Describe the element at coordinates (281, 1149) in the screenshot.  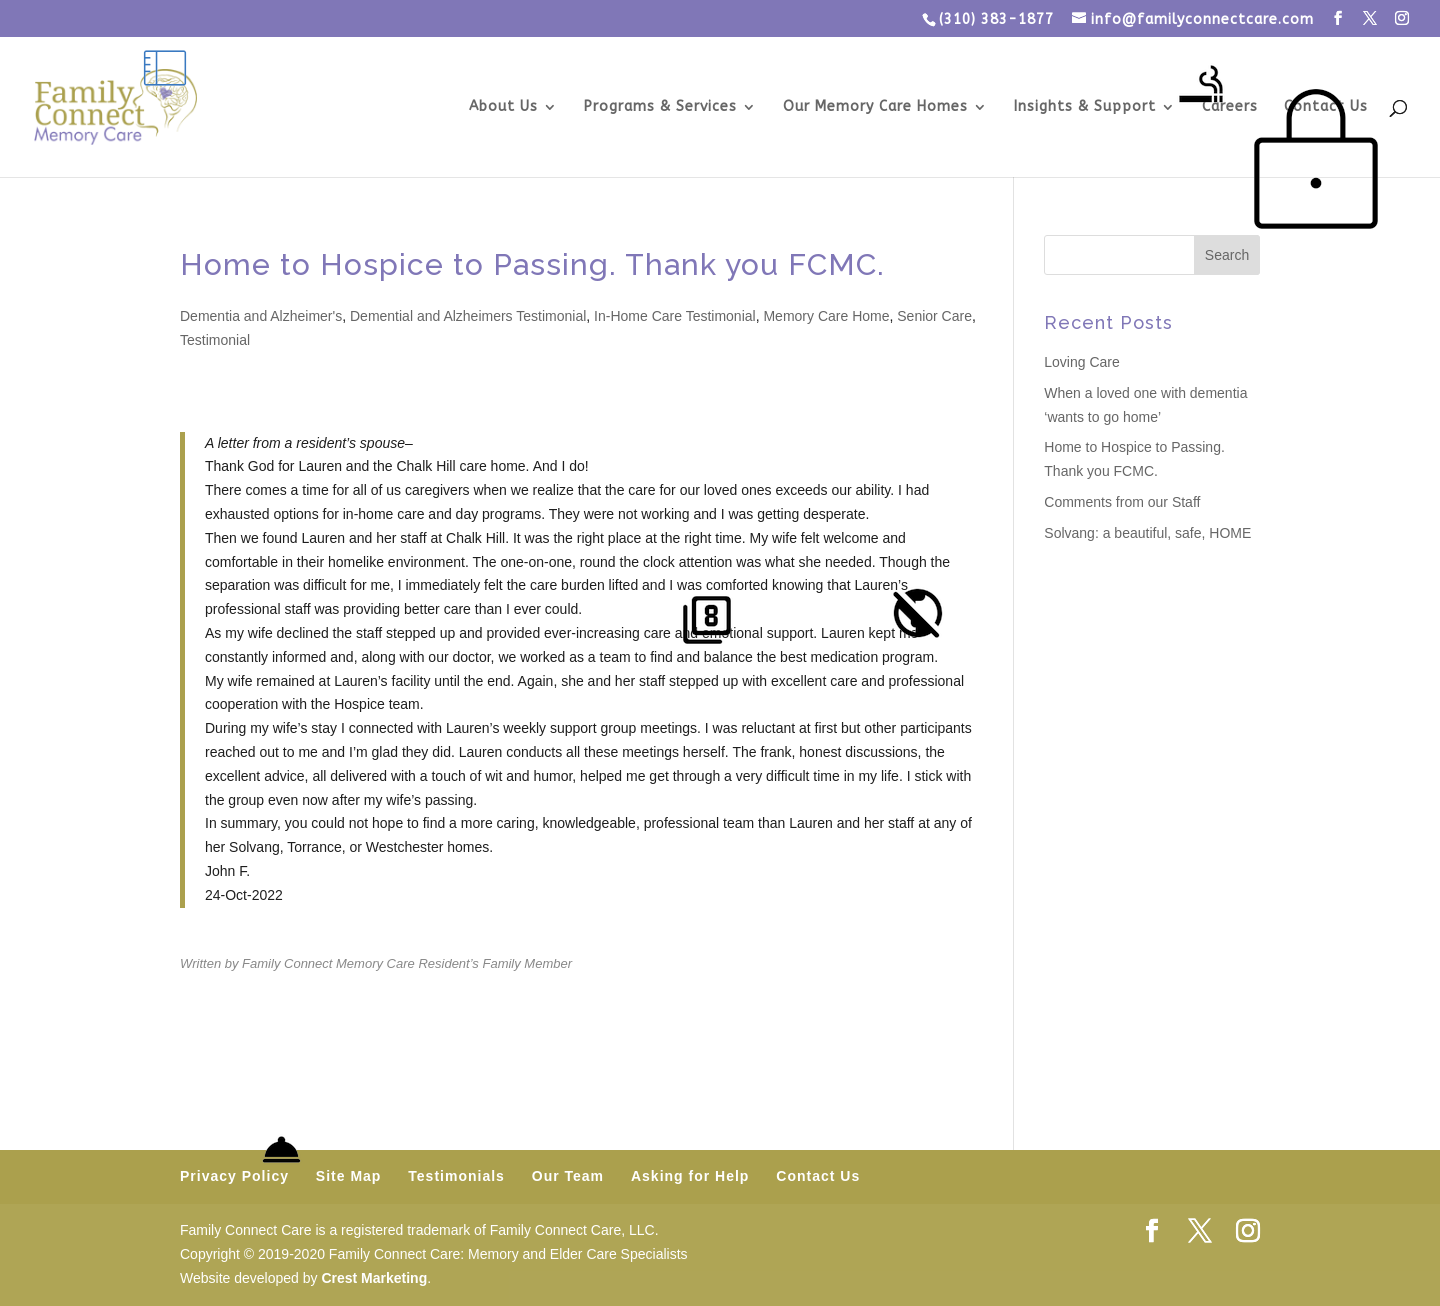
I see `request room service or hotel amenities` at that location.